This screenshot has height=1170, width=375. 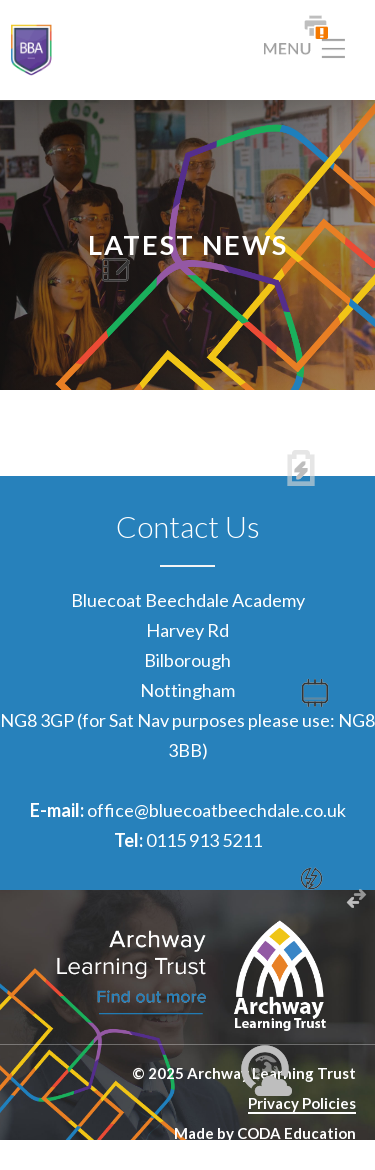 What do you see at coordinates (311, 878) in the screenshot?
I see `access thunderbolt port settings` at bounding box center [311, 878].